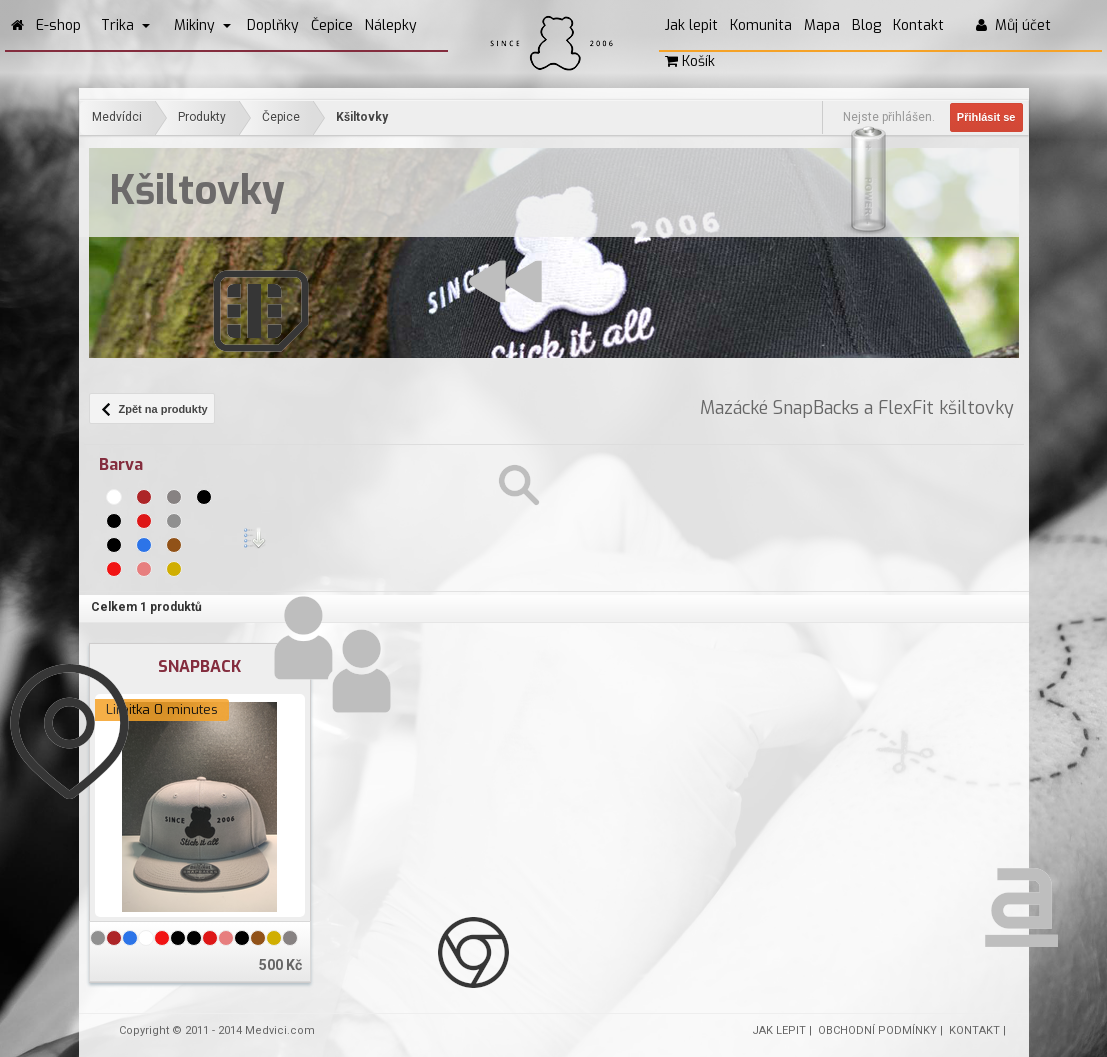 This screenshot has width=1107, height=1057. I want to click on sort items in ascending order, so click(255, 538).